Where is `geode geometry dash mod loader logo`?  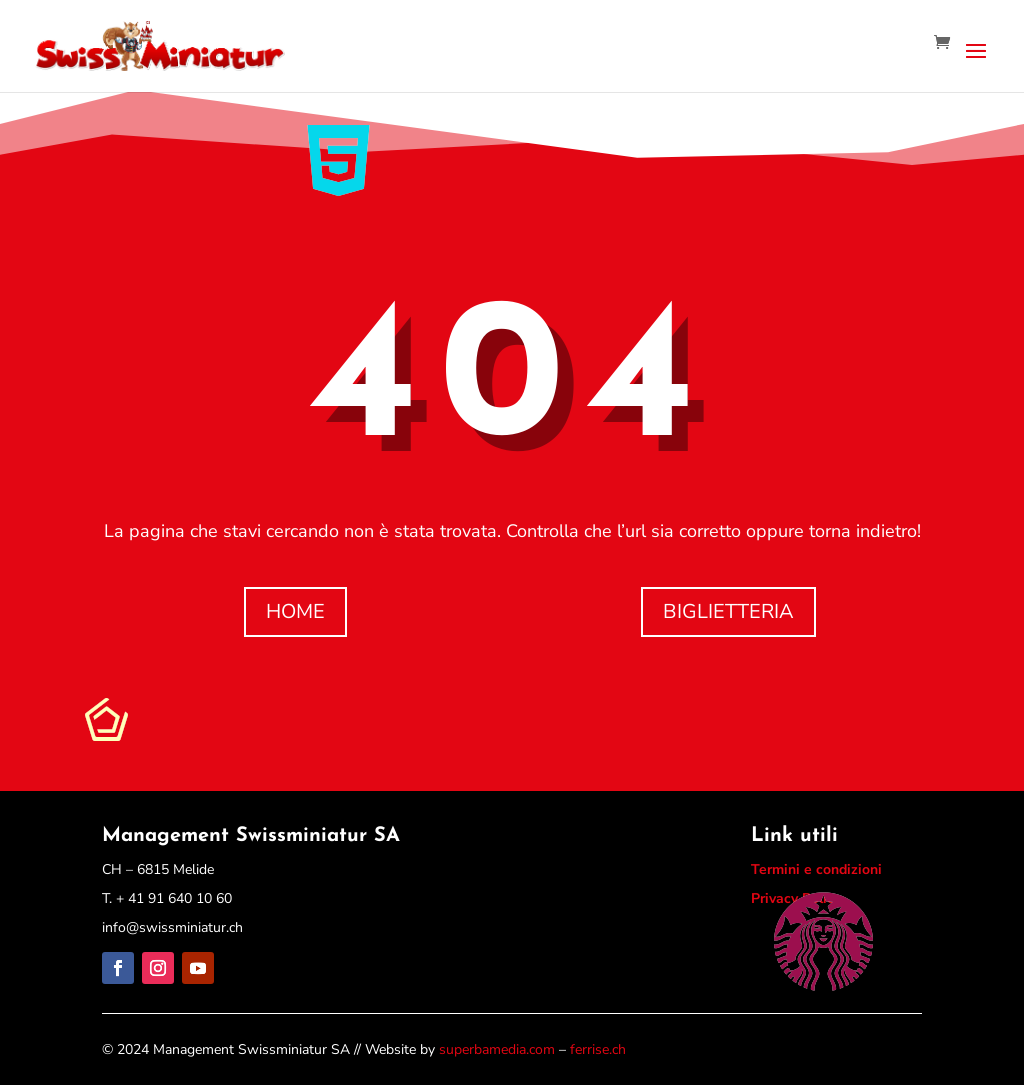 geode geometry dash mod loader logo is located at coordinates (106, 719).